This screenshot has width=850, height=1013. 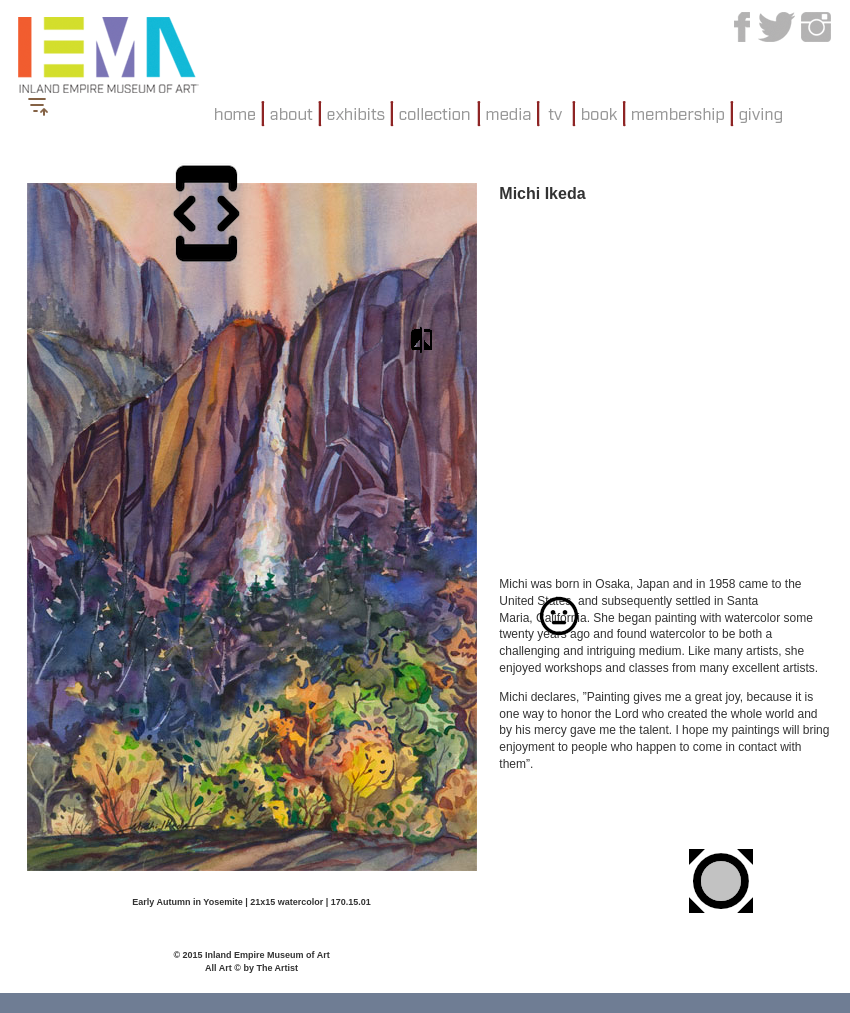 I want to click on access developer mode settings, so click(x=206, y=213).